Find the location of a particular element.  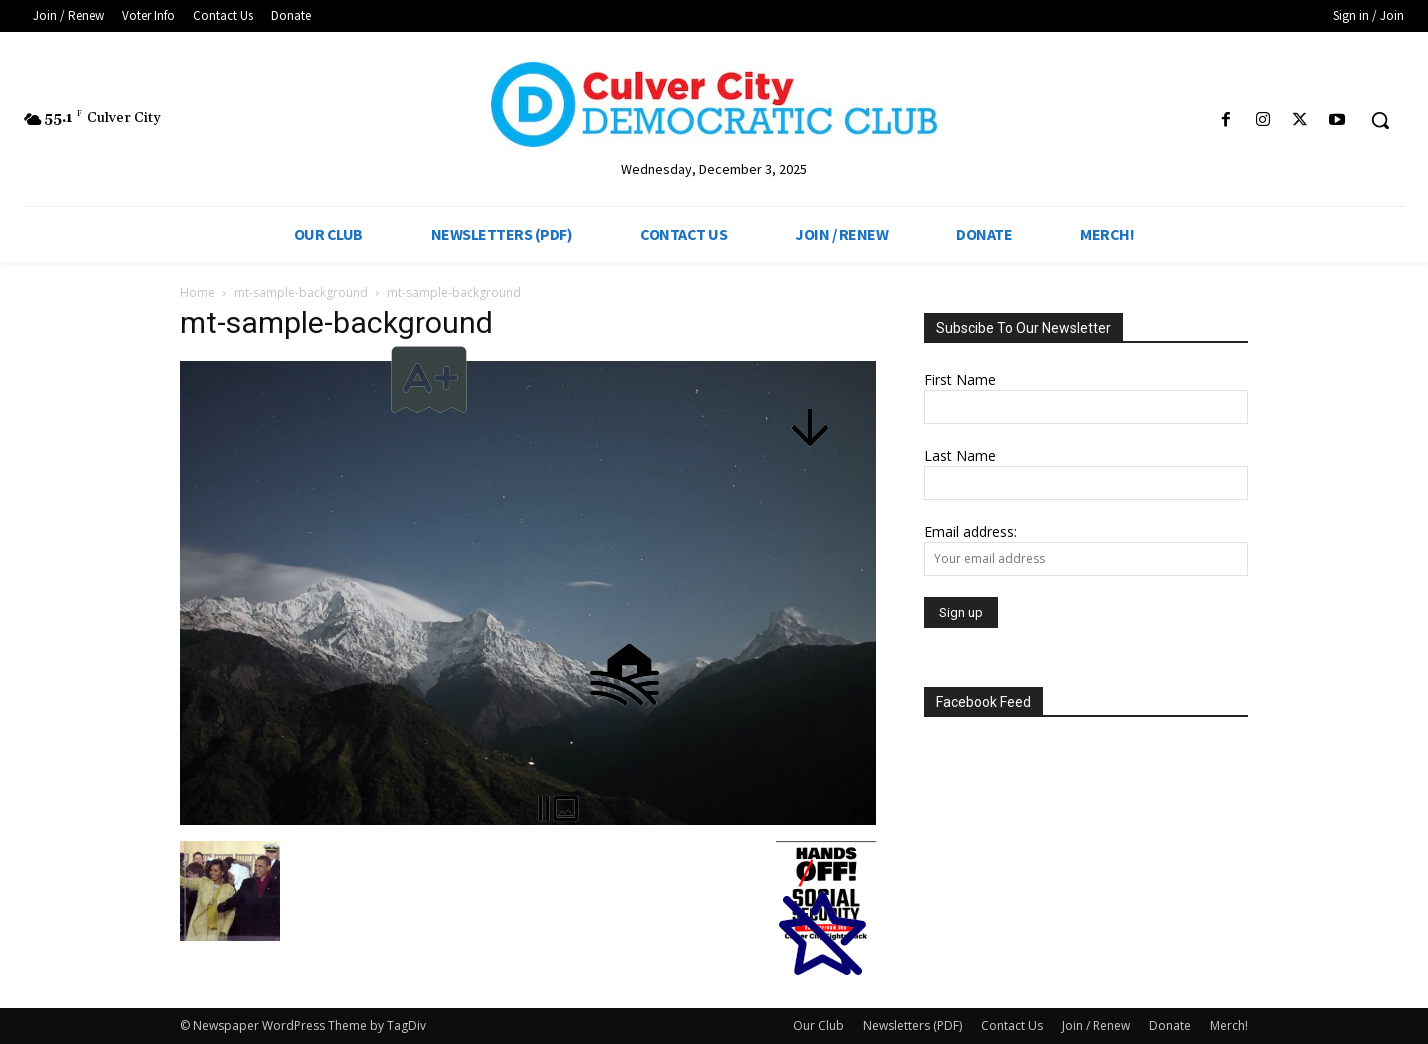

view exam or test results is located at coordinates (429, 378).